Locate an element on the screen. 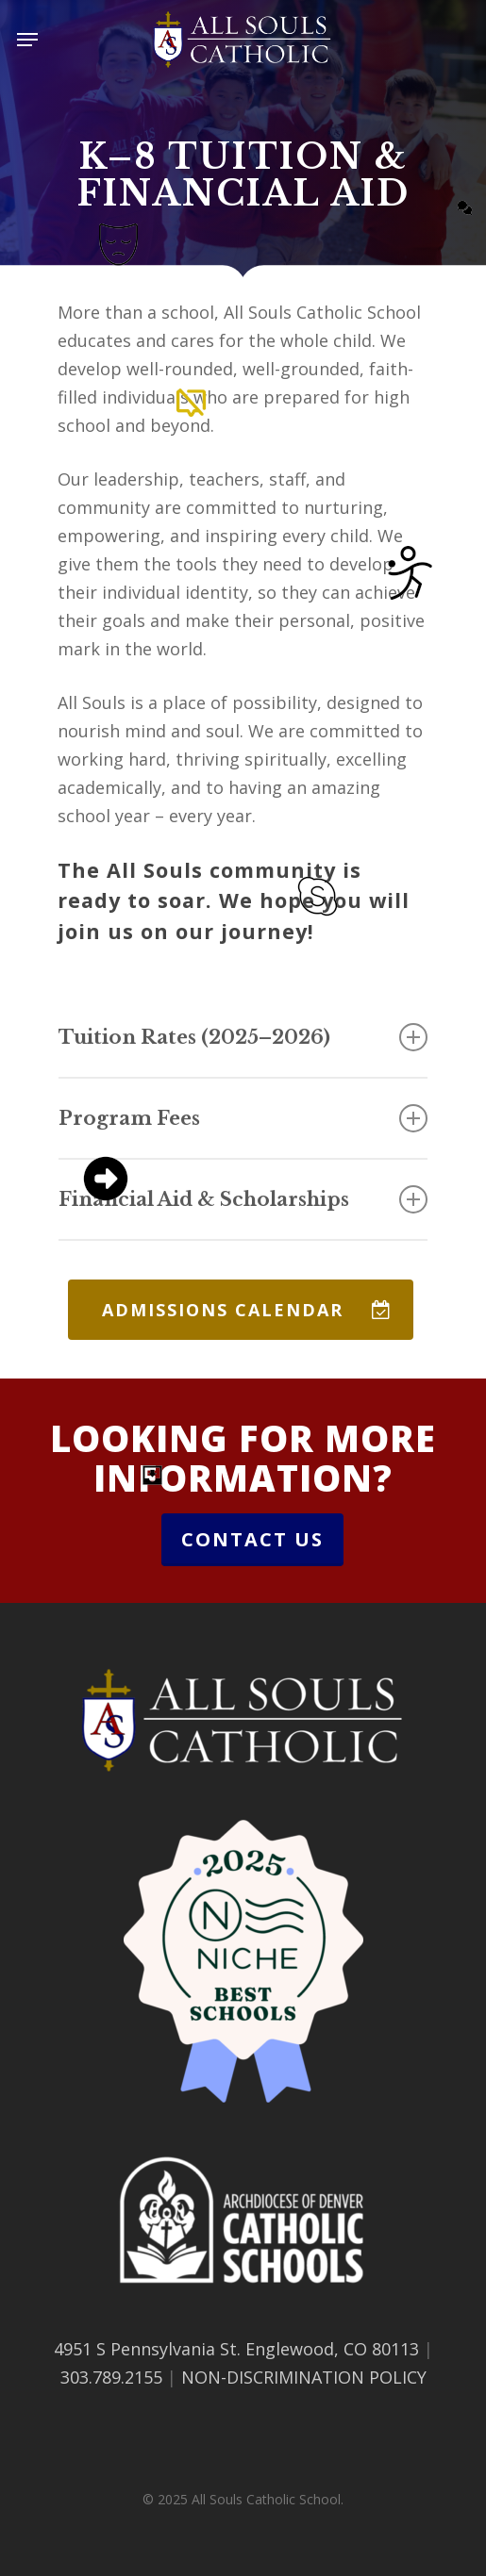  move message to inbox is located at coordinates (152, 1475).